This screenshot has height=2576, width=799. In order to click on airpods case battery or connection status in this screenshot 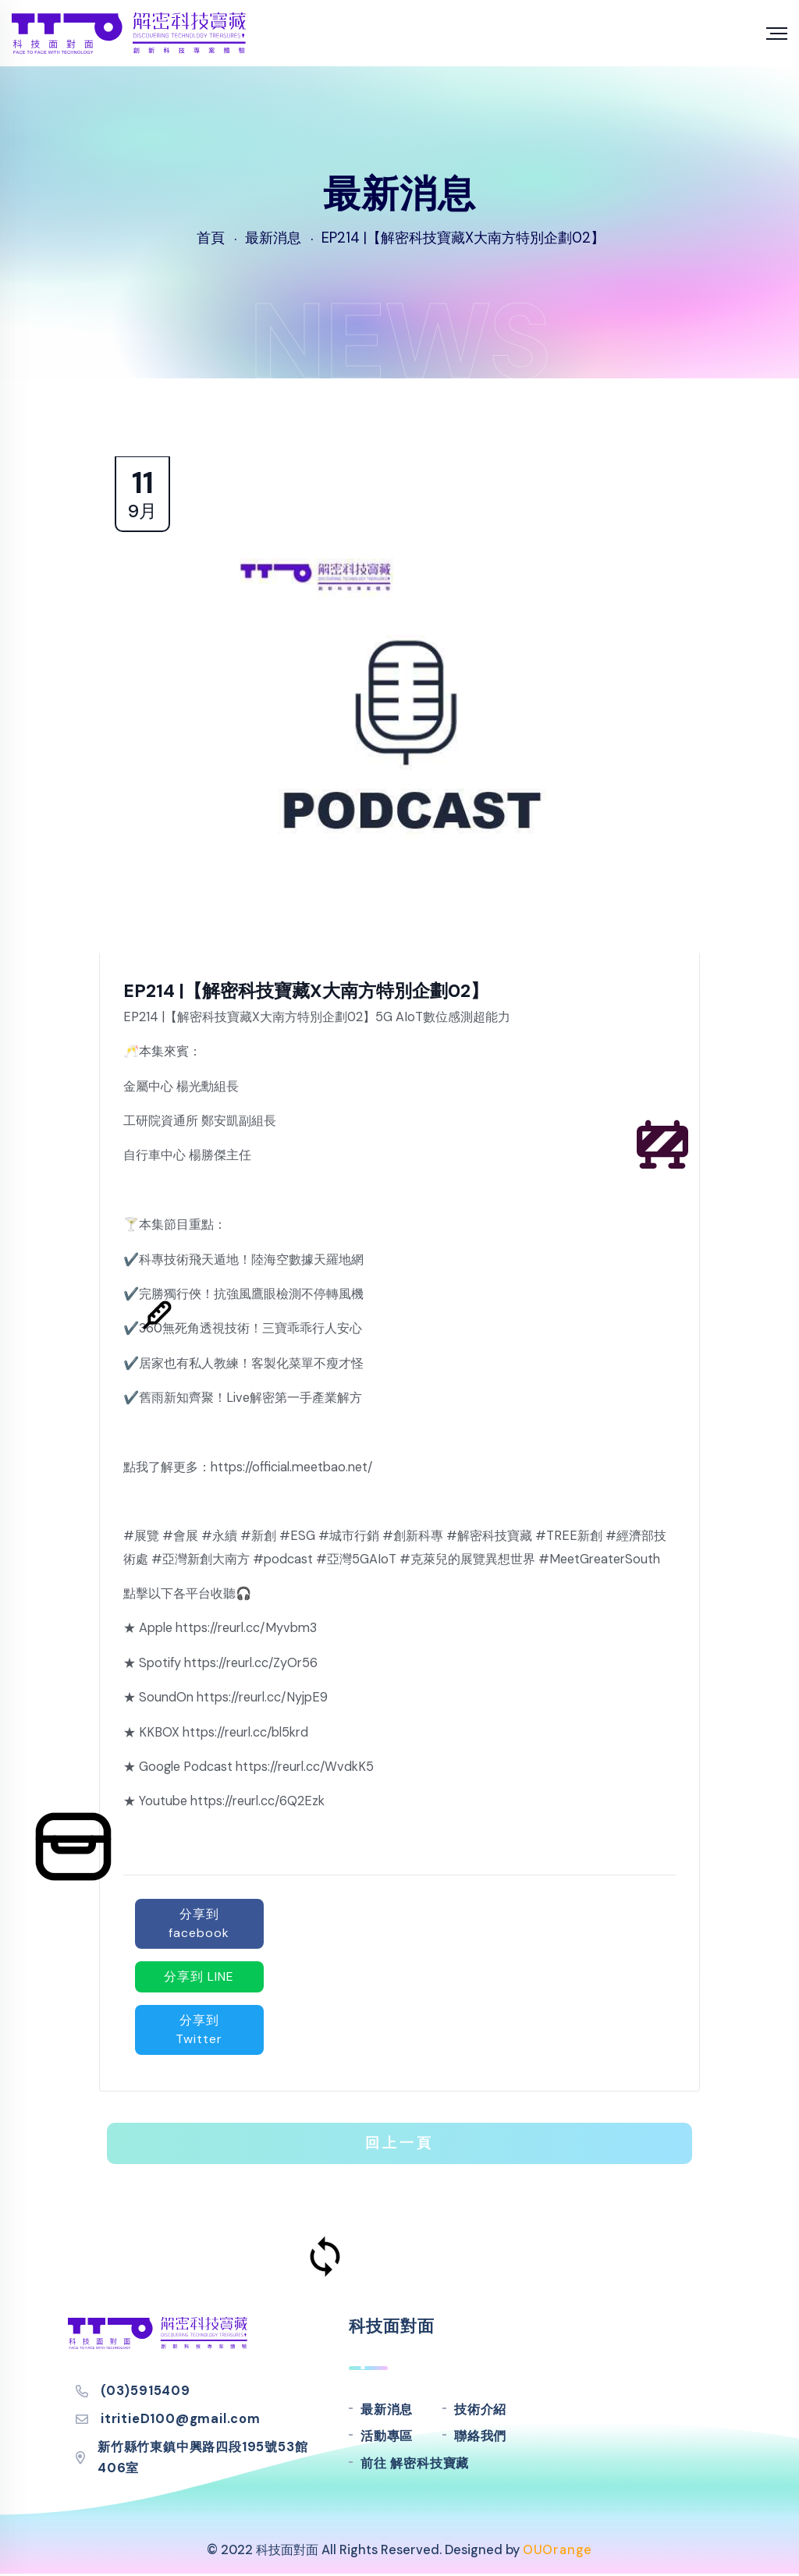, I will do `click(73, 1847)`.